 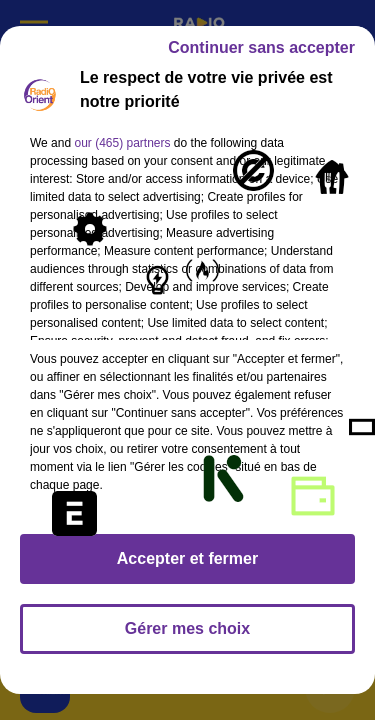 What do you see at coordinates (253, 170) in the screenshot?
I see `indicates public domain or copyright-free content` at bounding box center [253, 170].